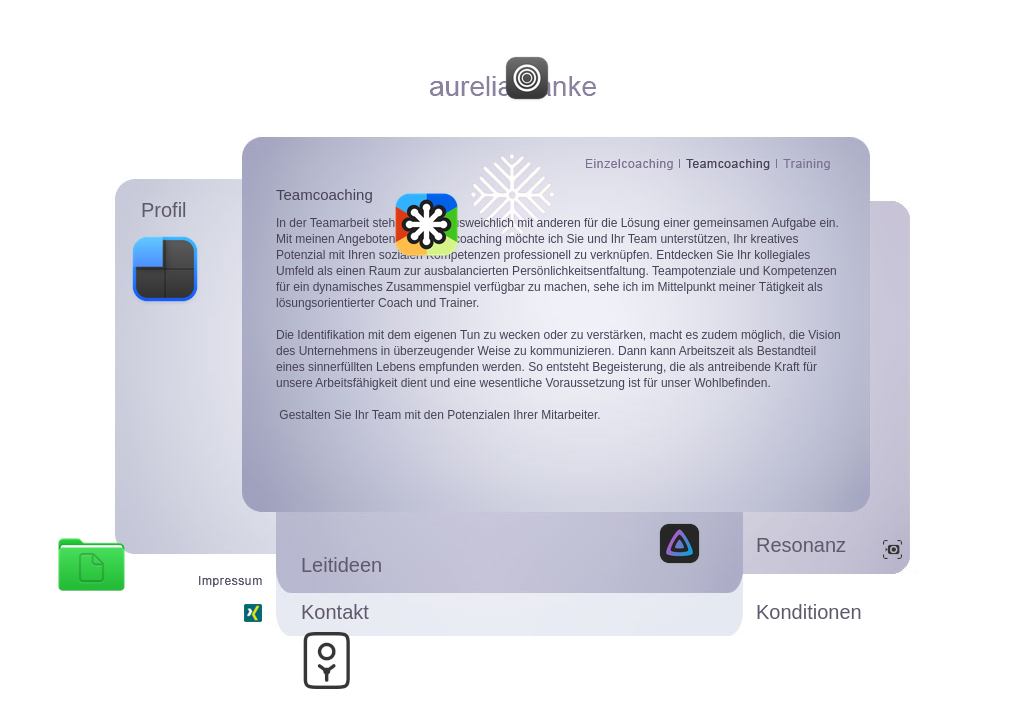 Image resolution: width=1024 pixels, height=720 pixels. I want to click on access Time Machine backups, so click(328, 660).